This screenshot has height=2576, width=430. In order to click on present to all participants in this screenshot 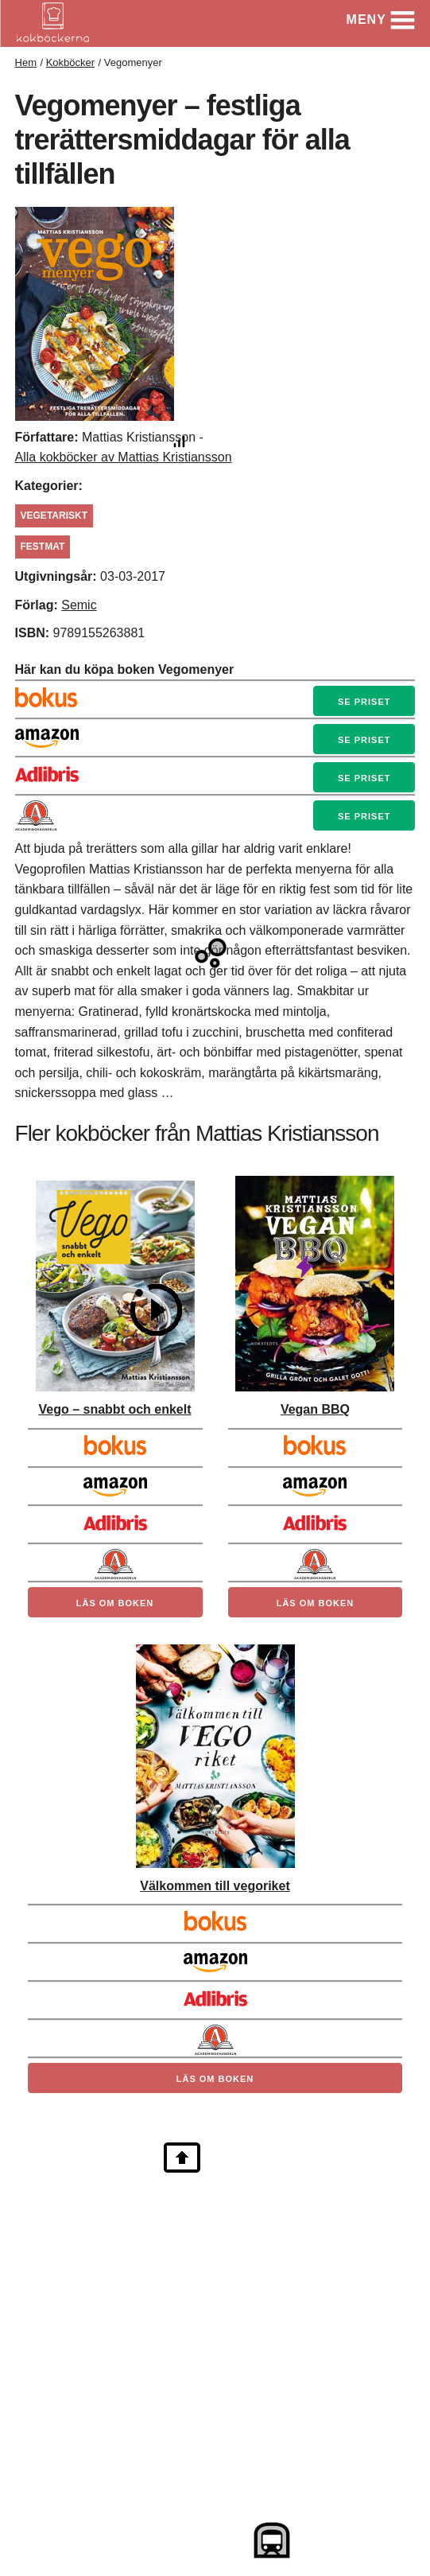, I will do `click(182, 2158)`.